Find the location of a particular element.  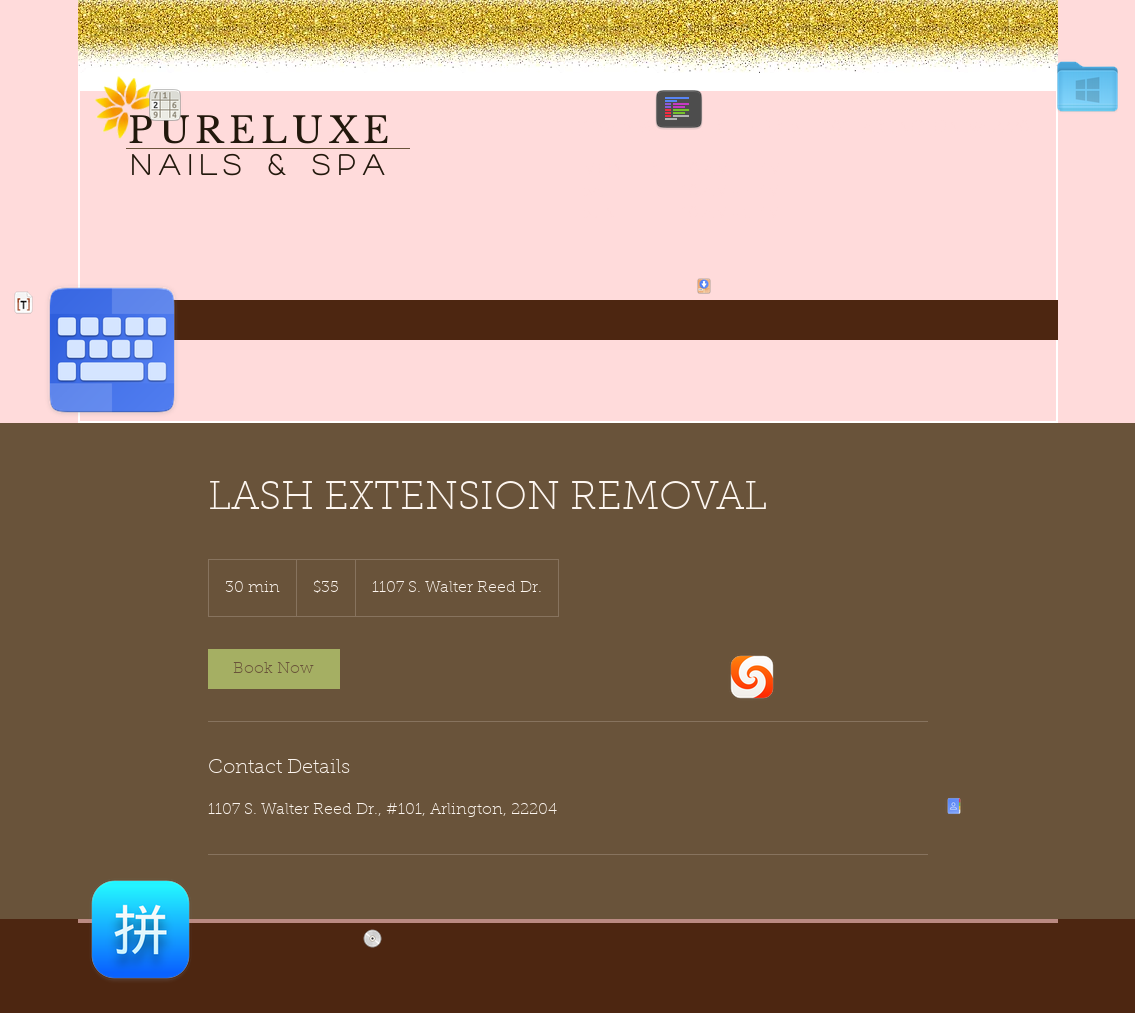

open software development tools is located at coordinates (679, 109).